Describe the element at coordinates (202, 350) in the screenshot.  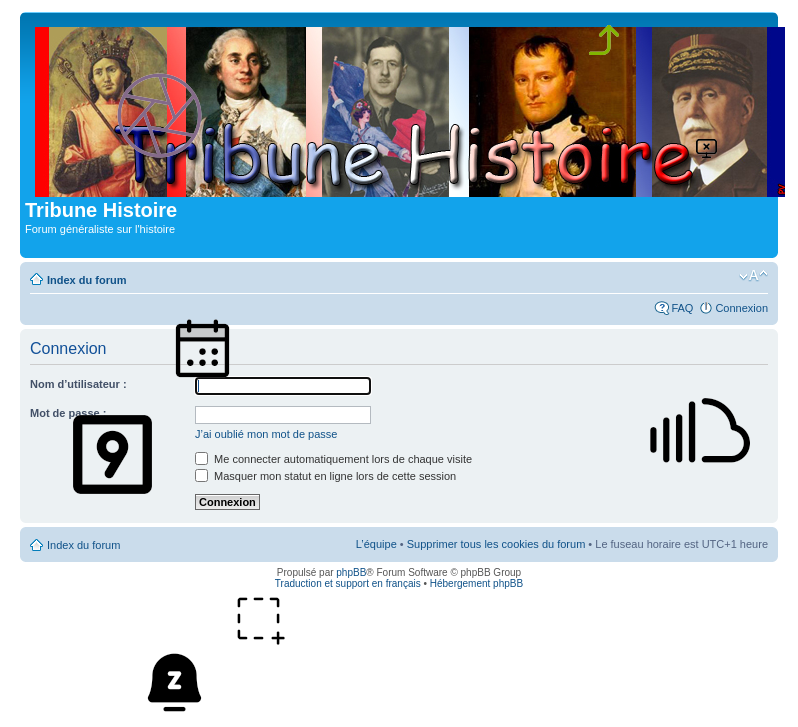
I see `view calendar or scheduled events` at that location.